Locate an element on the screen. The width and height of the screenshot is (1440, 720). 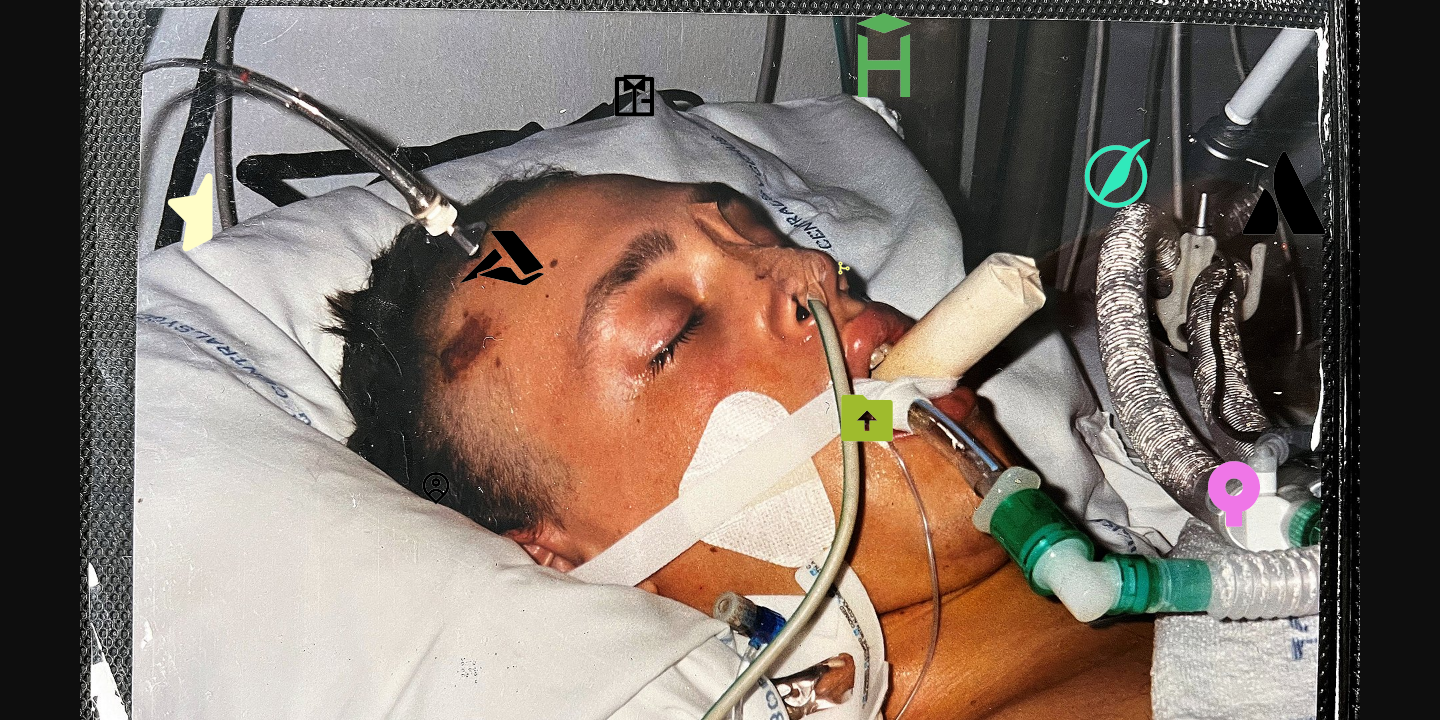
pied piper company logo is located at coordinates (1116, 174).